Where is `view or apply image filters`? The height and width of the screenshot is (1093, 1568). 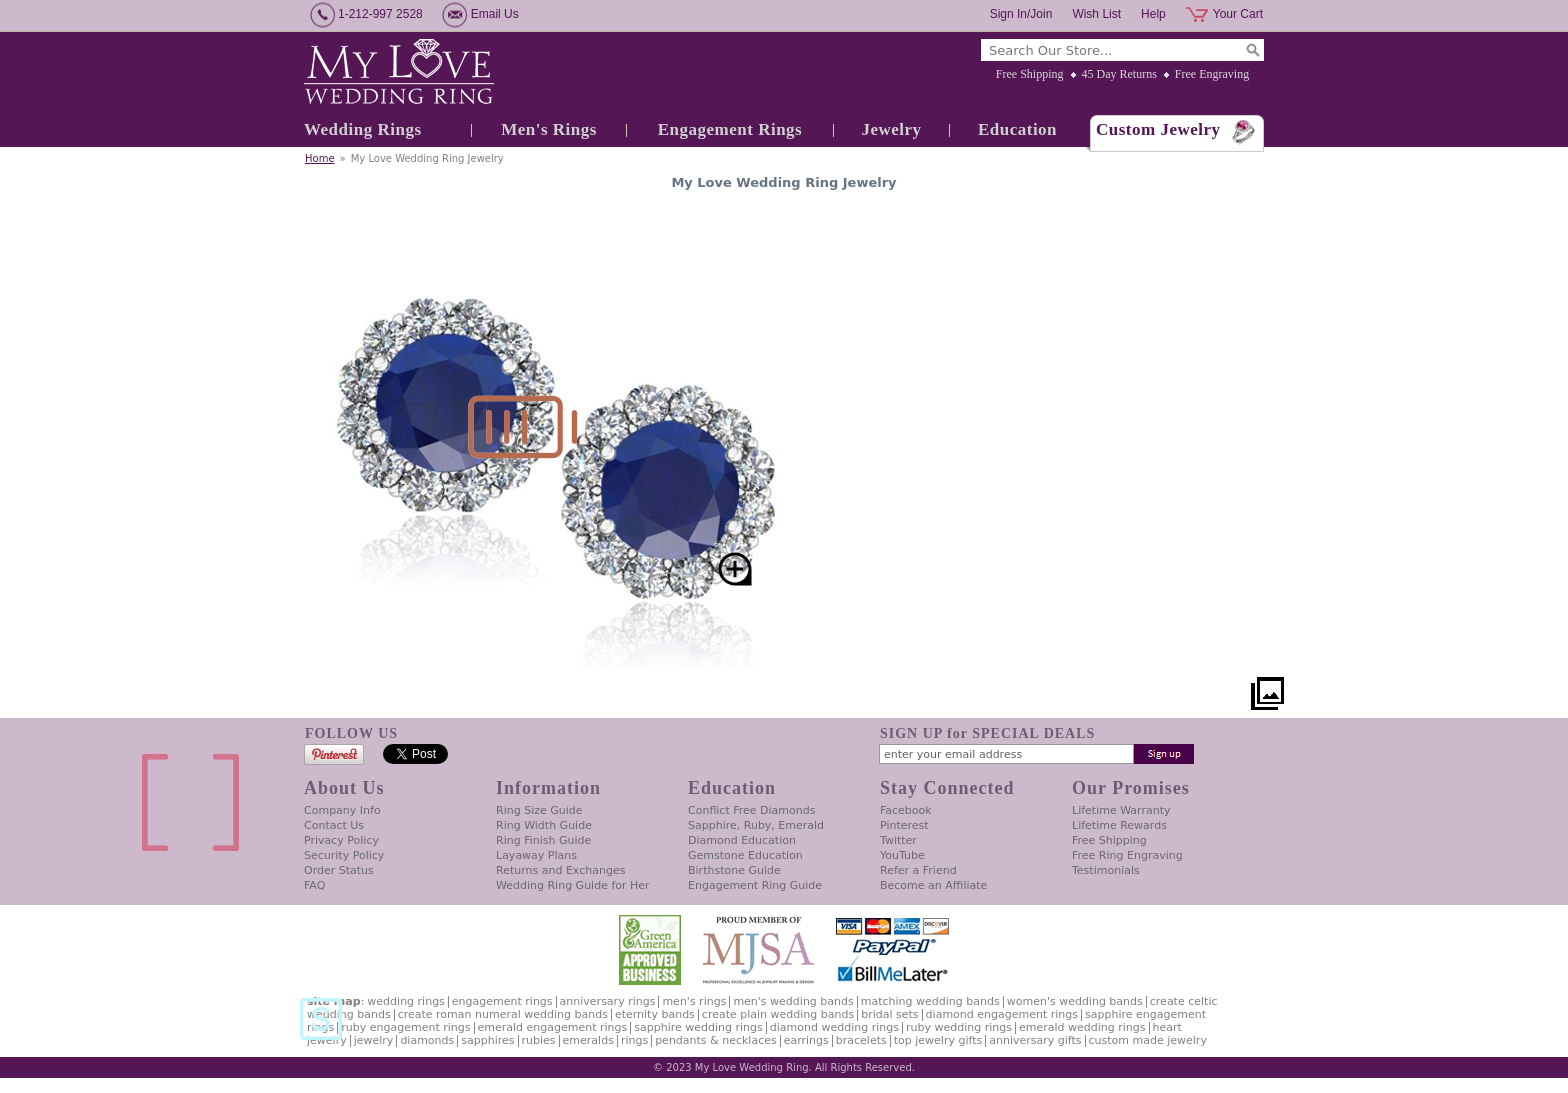 view or apply image filters is located at coordinates (1268, 694).